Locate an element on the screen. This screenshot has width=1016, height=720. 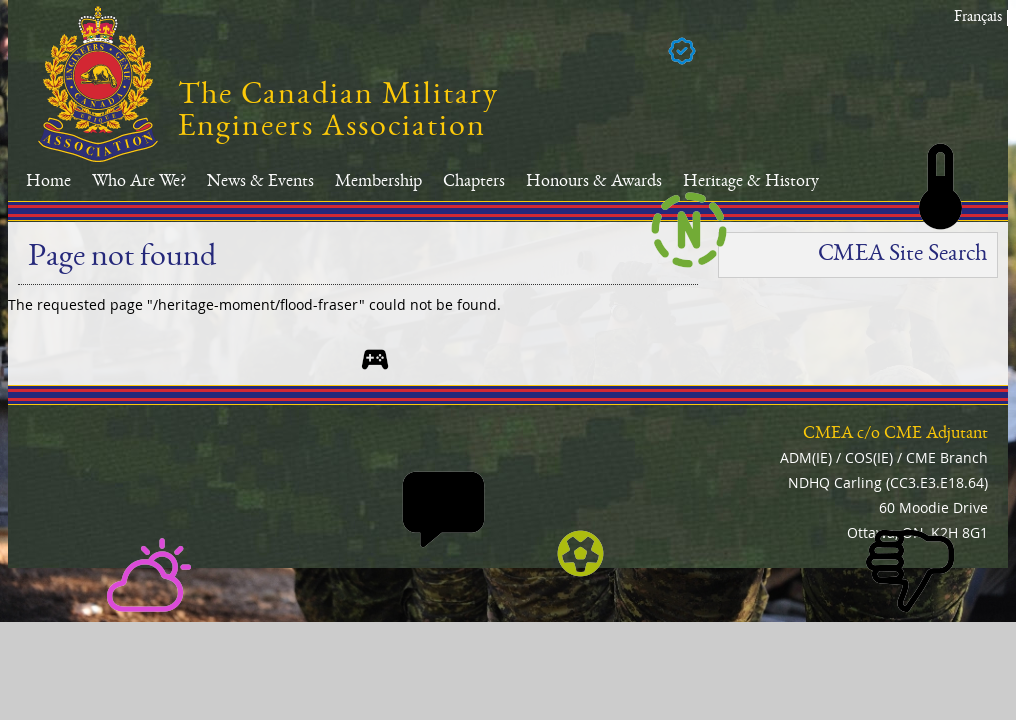
open chat or messaging is located at coordinates (443, 509).